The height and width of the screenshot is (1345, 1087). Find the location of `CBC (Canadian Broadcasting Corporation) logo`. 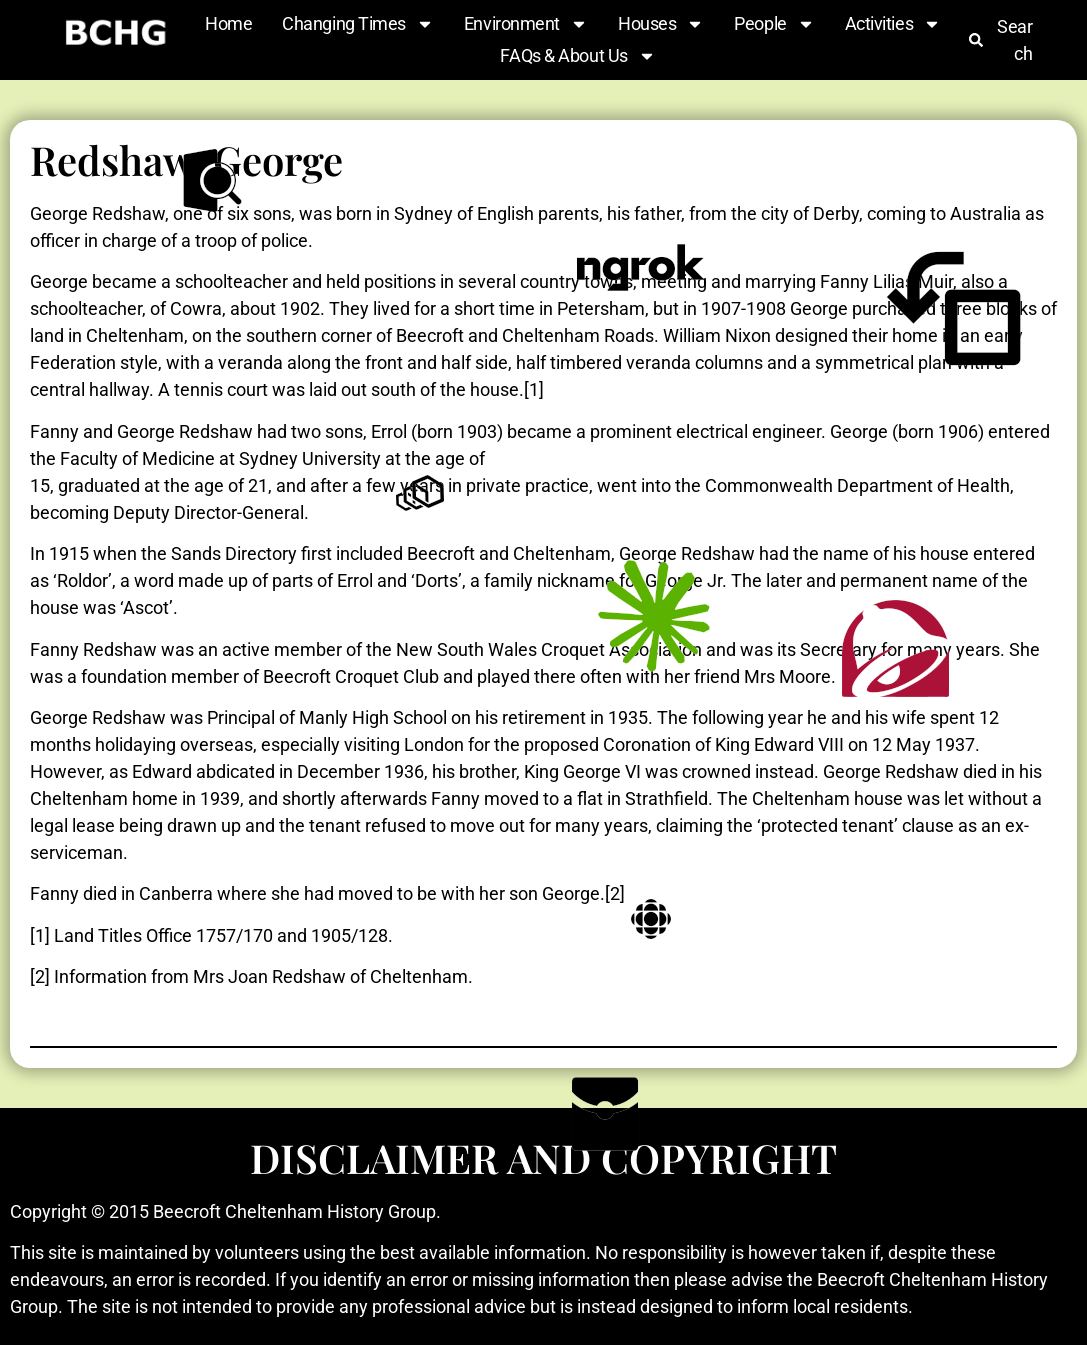

CBC (Canadian Broadcasting Corporation) logo is located at coordinates (651, 919).